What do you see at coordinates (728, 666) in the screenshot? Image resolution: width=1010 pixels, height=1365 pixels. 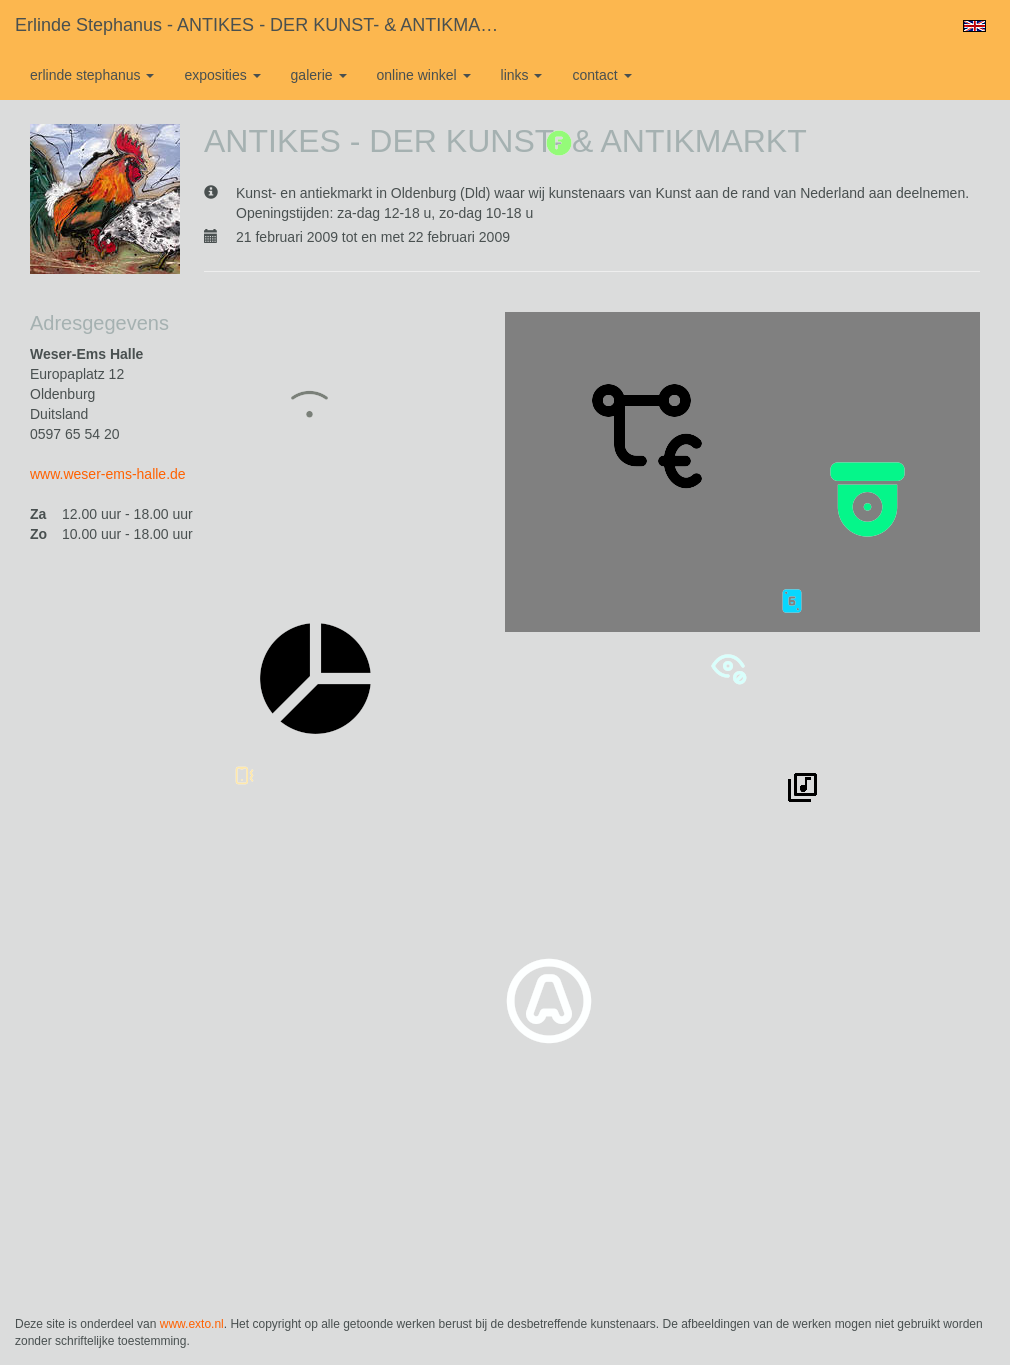 I see `disable visibility or hide content` at bounding box center [728, 666].